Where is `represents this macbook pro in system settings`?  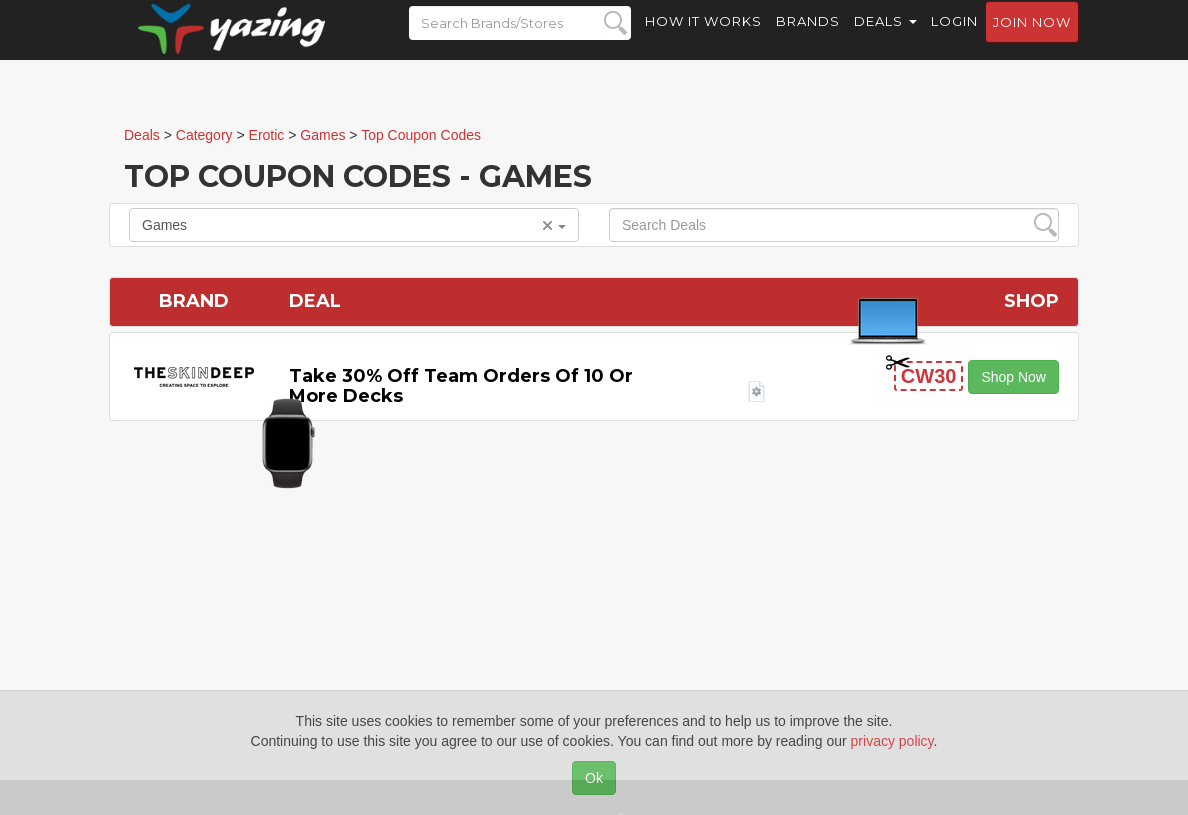
represents this macbook pro in system settings is located at coordinates (888, 315).